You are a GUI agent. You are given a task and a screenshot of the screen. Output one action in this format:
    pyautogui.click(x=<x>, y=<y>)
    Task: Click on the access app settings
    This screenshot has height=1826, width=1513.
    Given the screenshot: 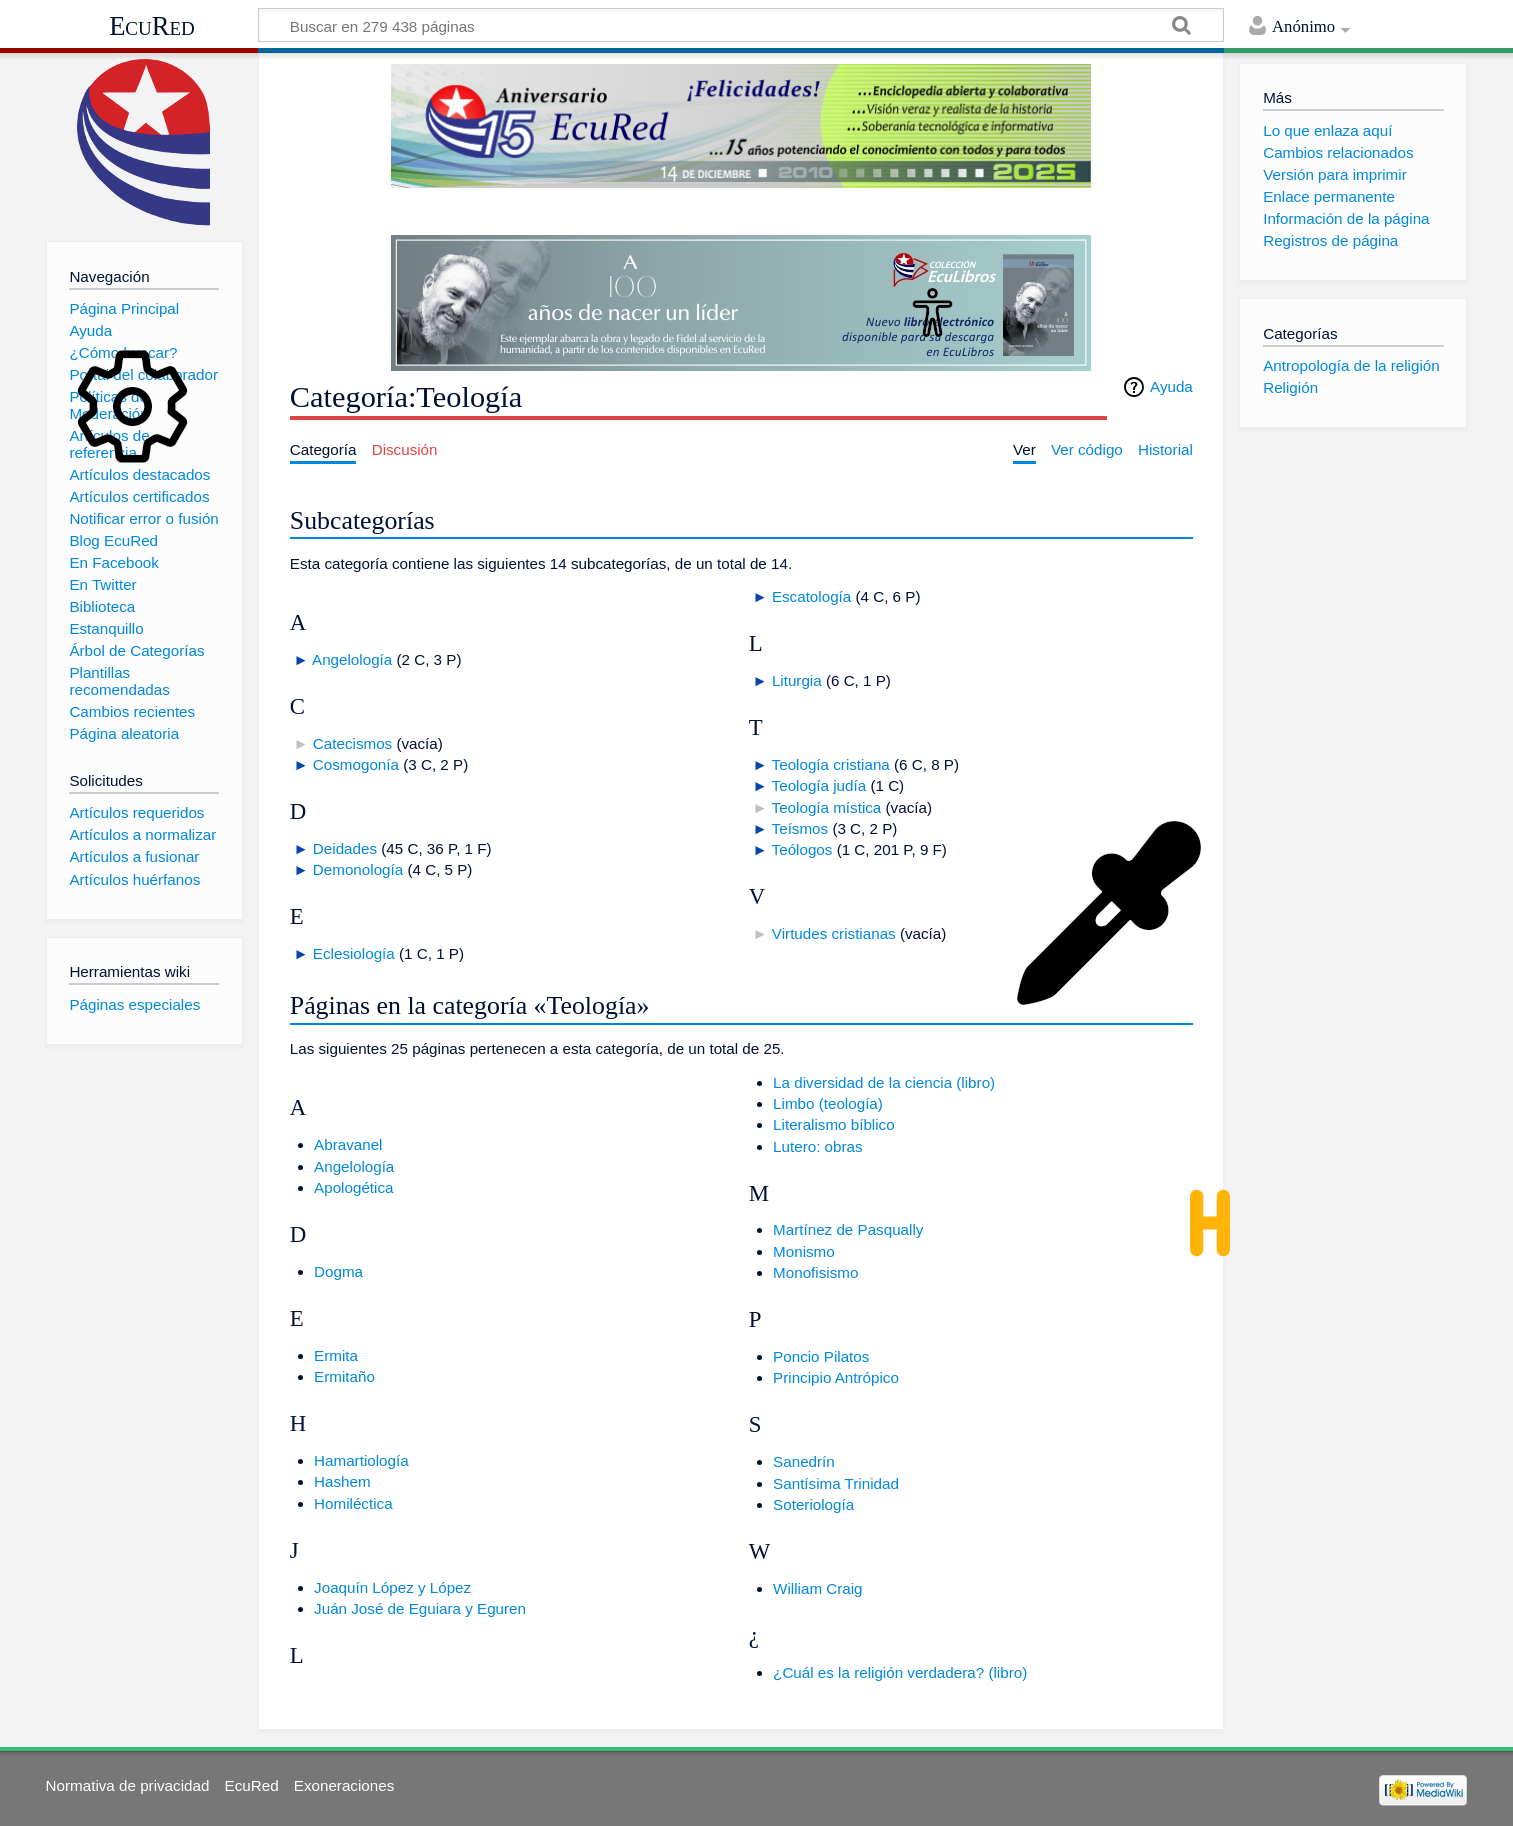 What is the action you would take?
    pyautogui.click(x=132, y=406)
    